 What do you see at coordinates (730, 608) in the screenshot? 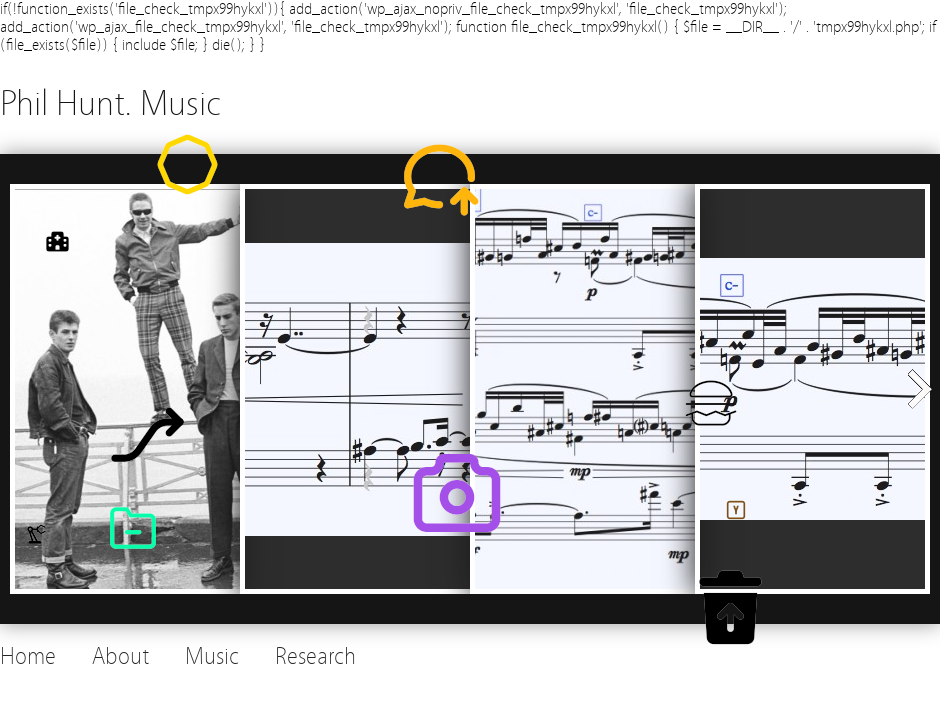
I see `restore a deleted item from trash` at bounding box center [730, 608].